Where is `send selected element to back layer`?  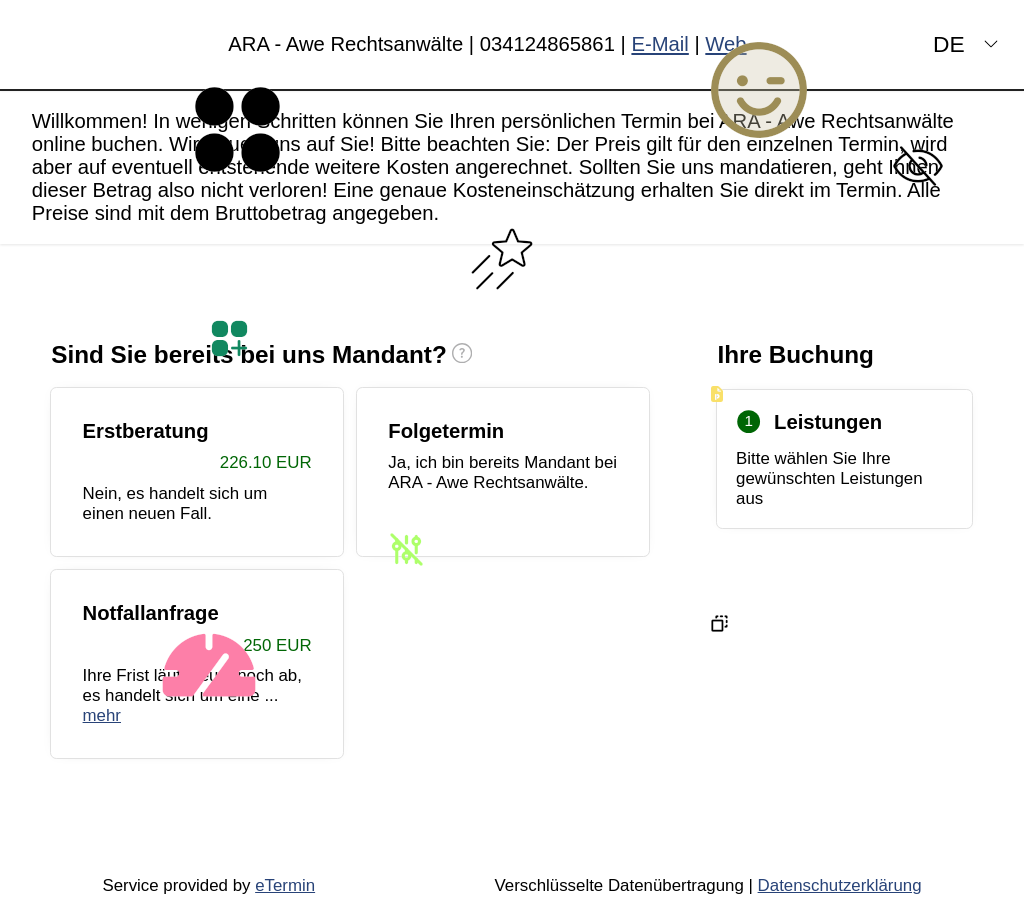
send selected element to back layer is located at coordinates (719, 623).